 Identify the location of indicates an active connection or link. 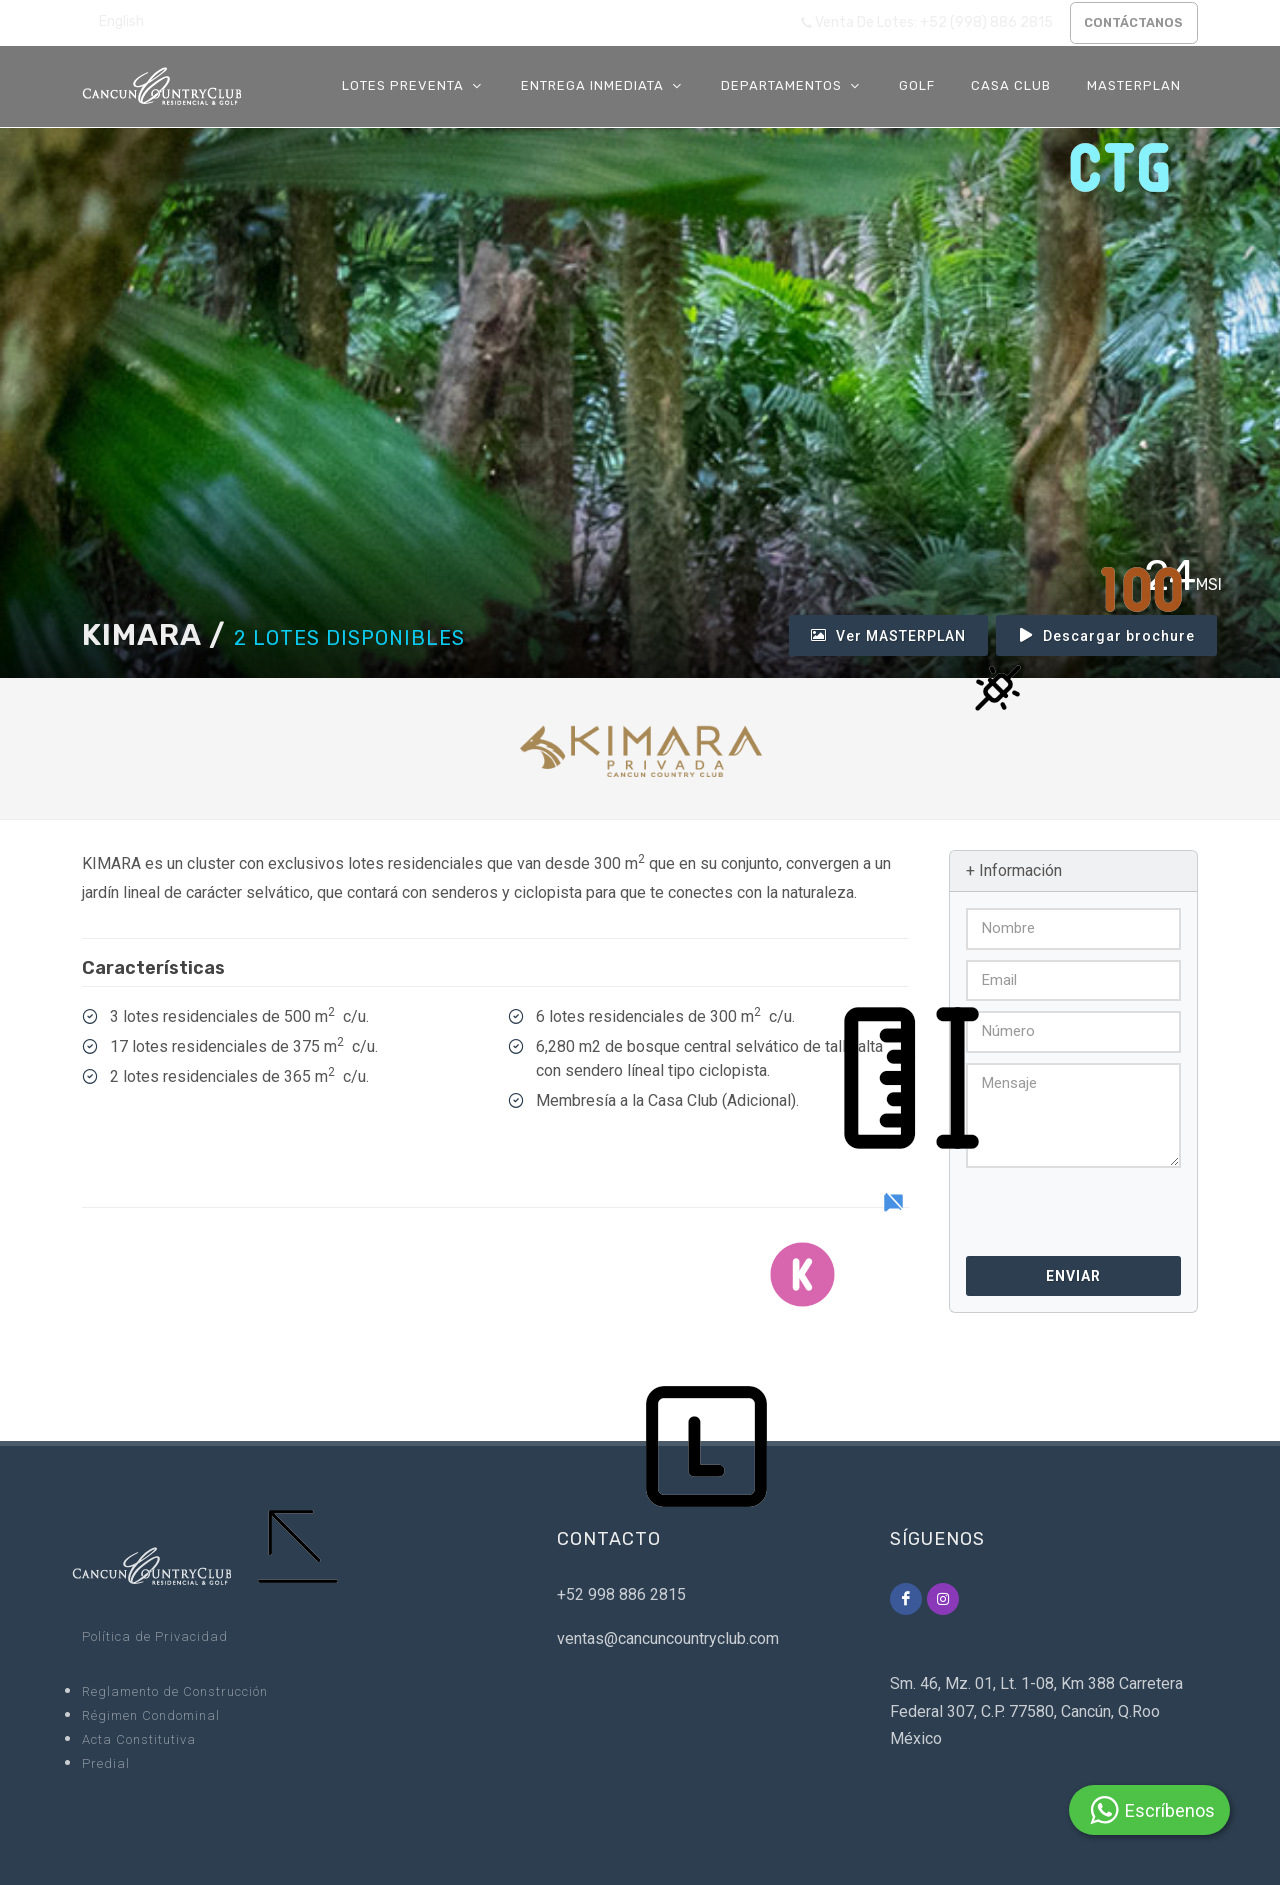
(998, 688).